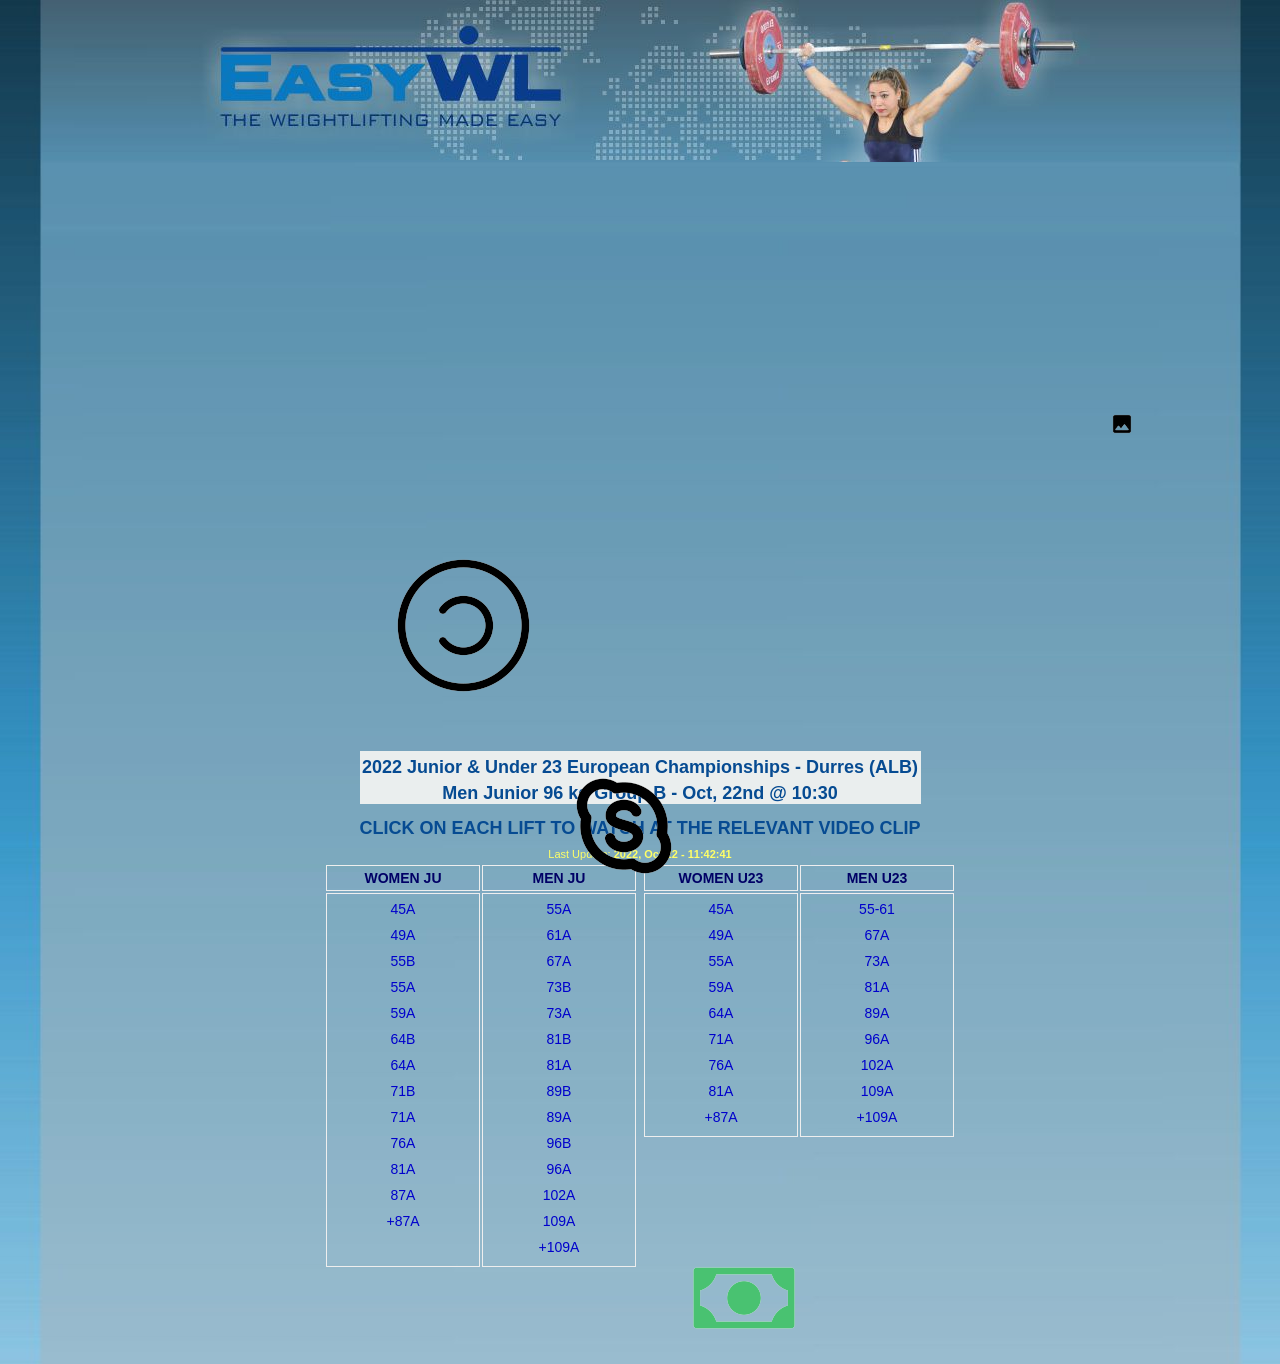 The height and width of the screenshot is (1364, 1280). I want to click on open Skype app, so click(624, 826).